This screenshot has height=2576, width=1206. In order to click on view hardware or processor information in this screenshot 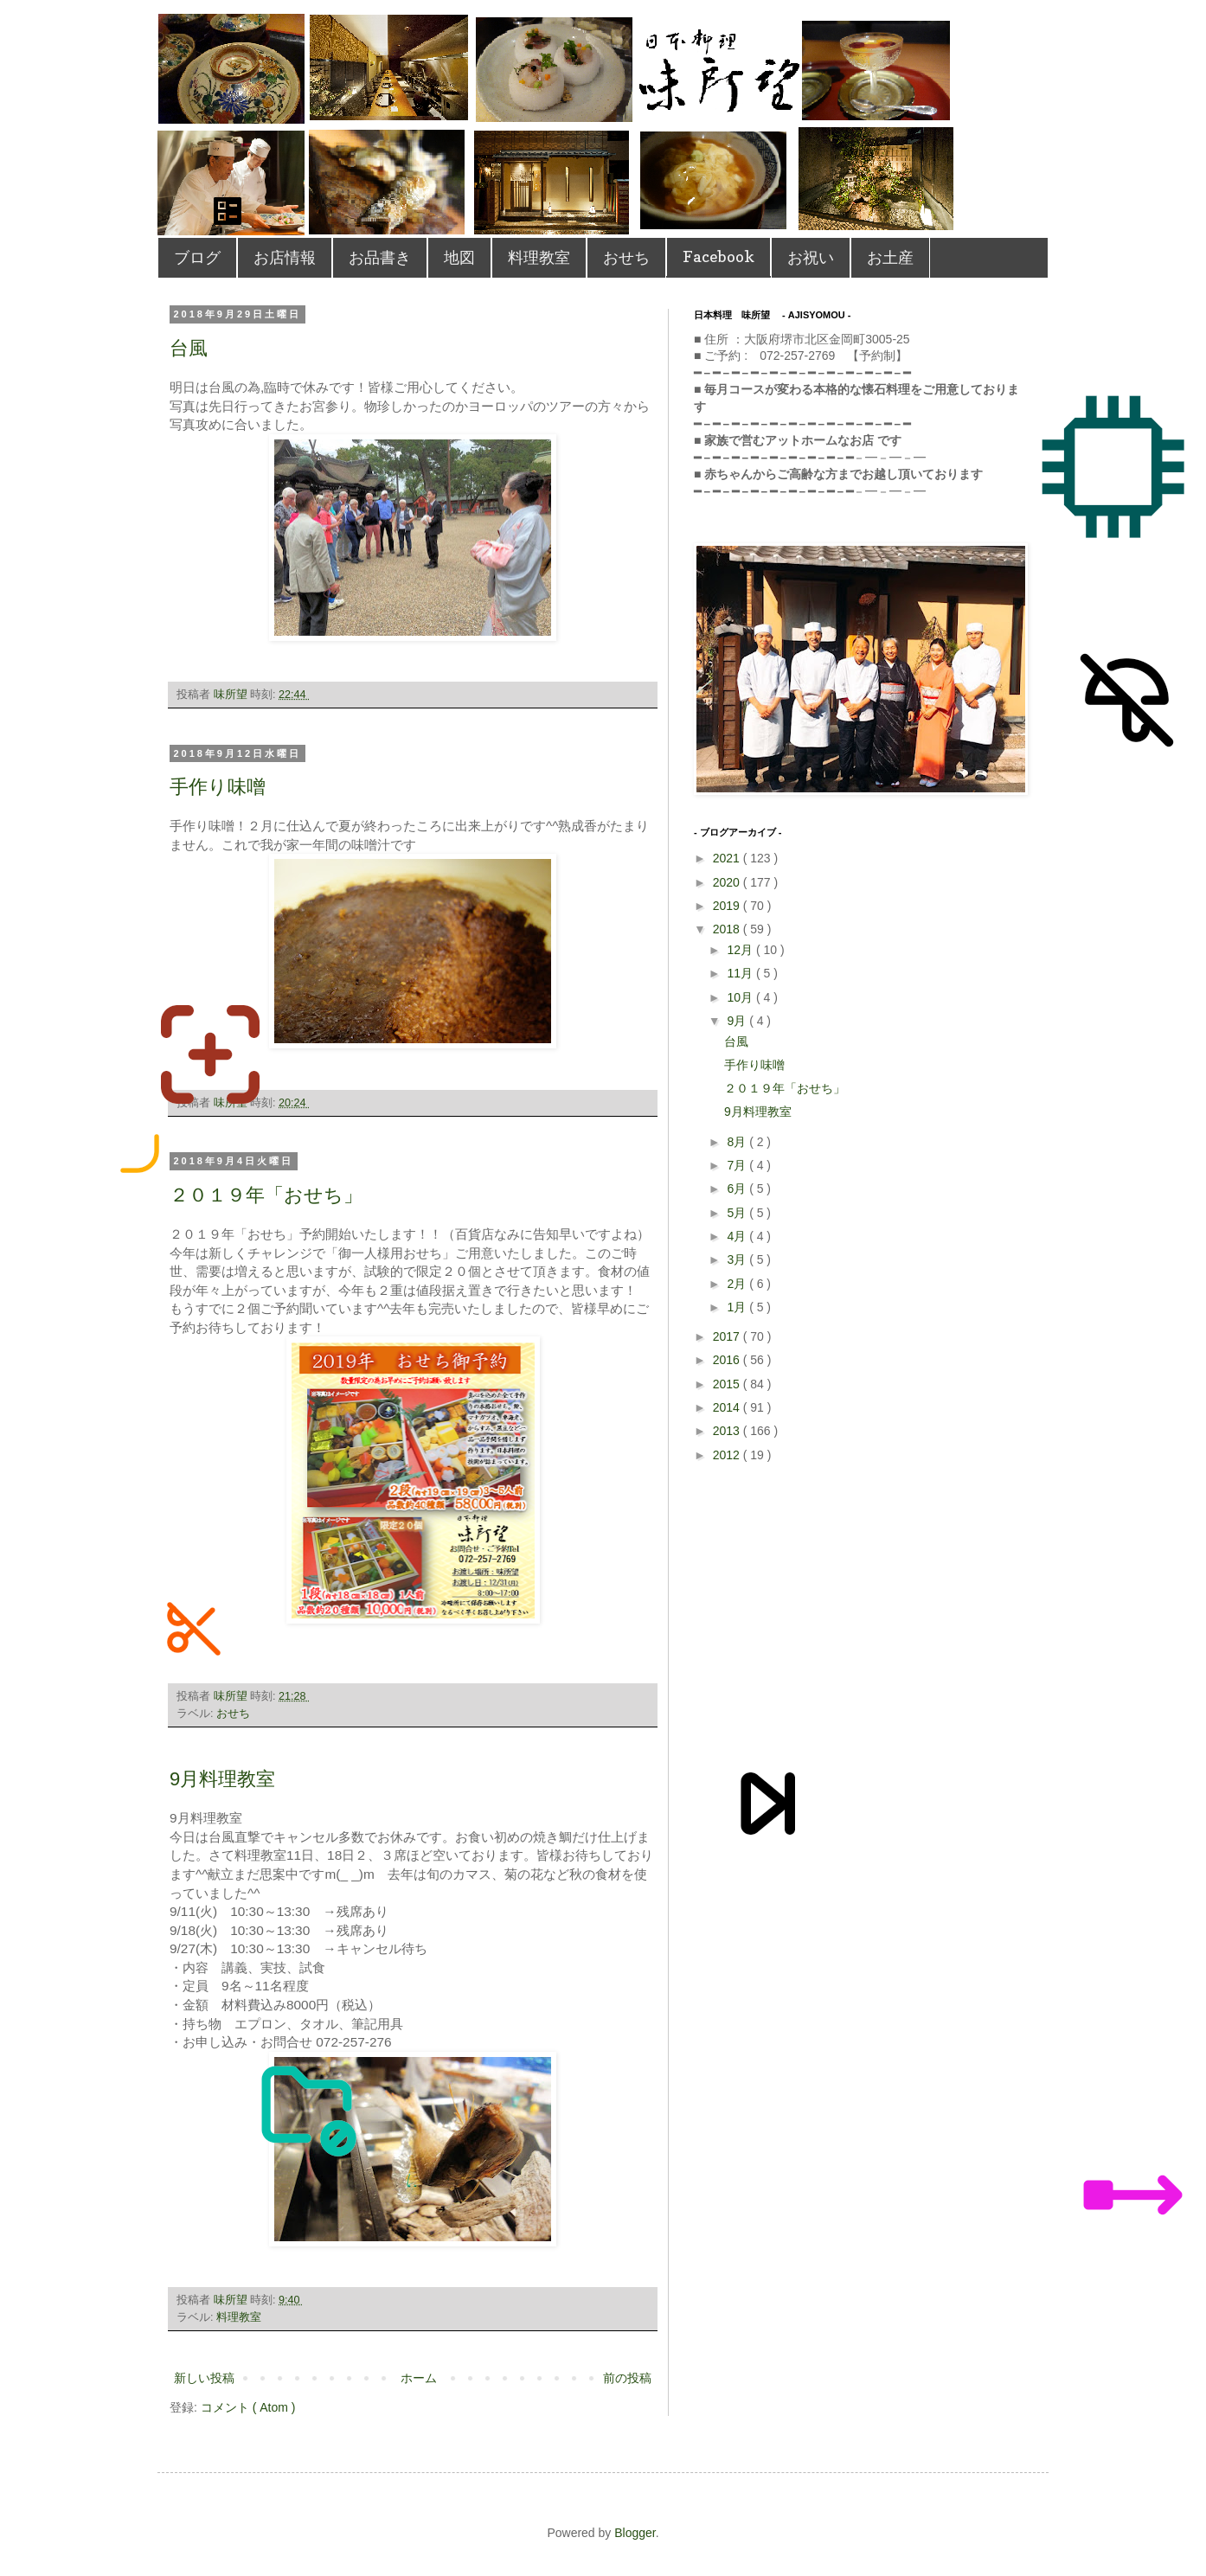, I will do `click(1119, 472)`.